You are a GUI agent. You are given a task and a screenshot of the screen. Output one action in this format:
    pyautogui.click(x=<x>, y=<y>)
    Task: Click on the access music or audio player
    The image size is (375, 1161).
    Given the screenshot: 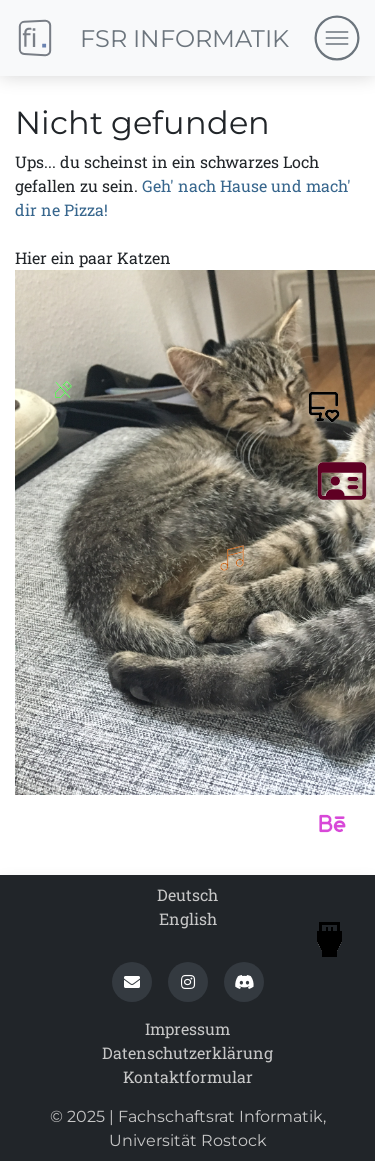 What is the action you would take?
    pyautogui.click(x=233, y=558)
    